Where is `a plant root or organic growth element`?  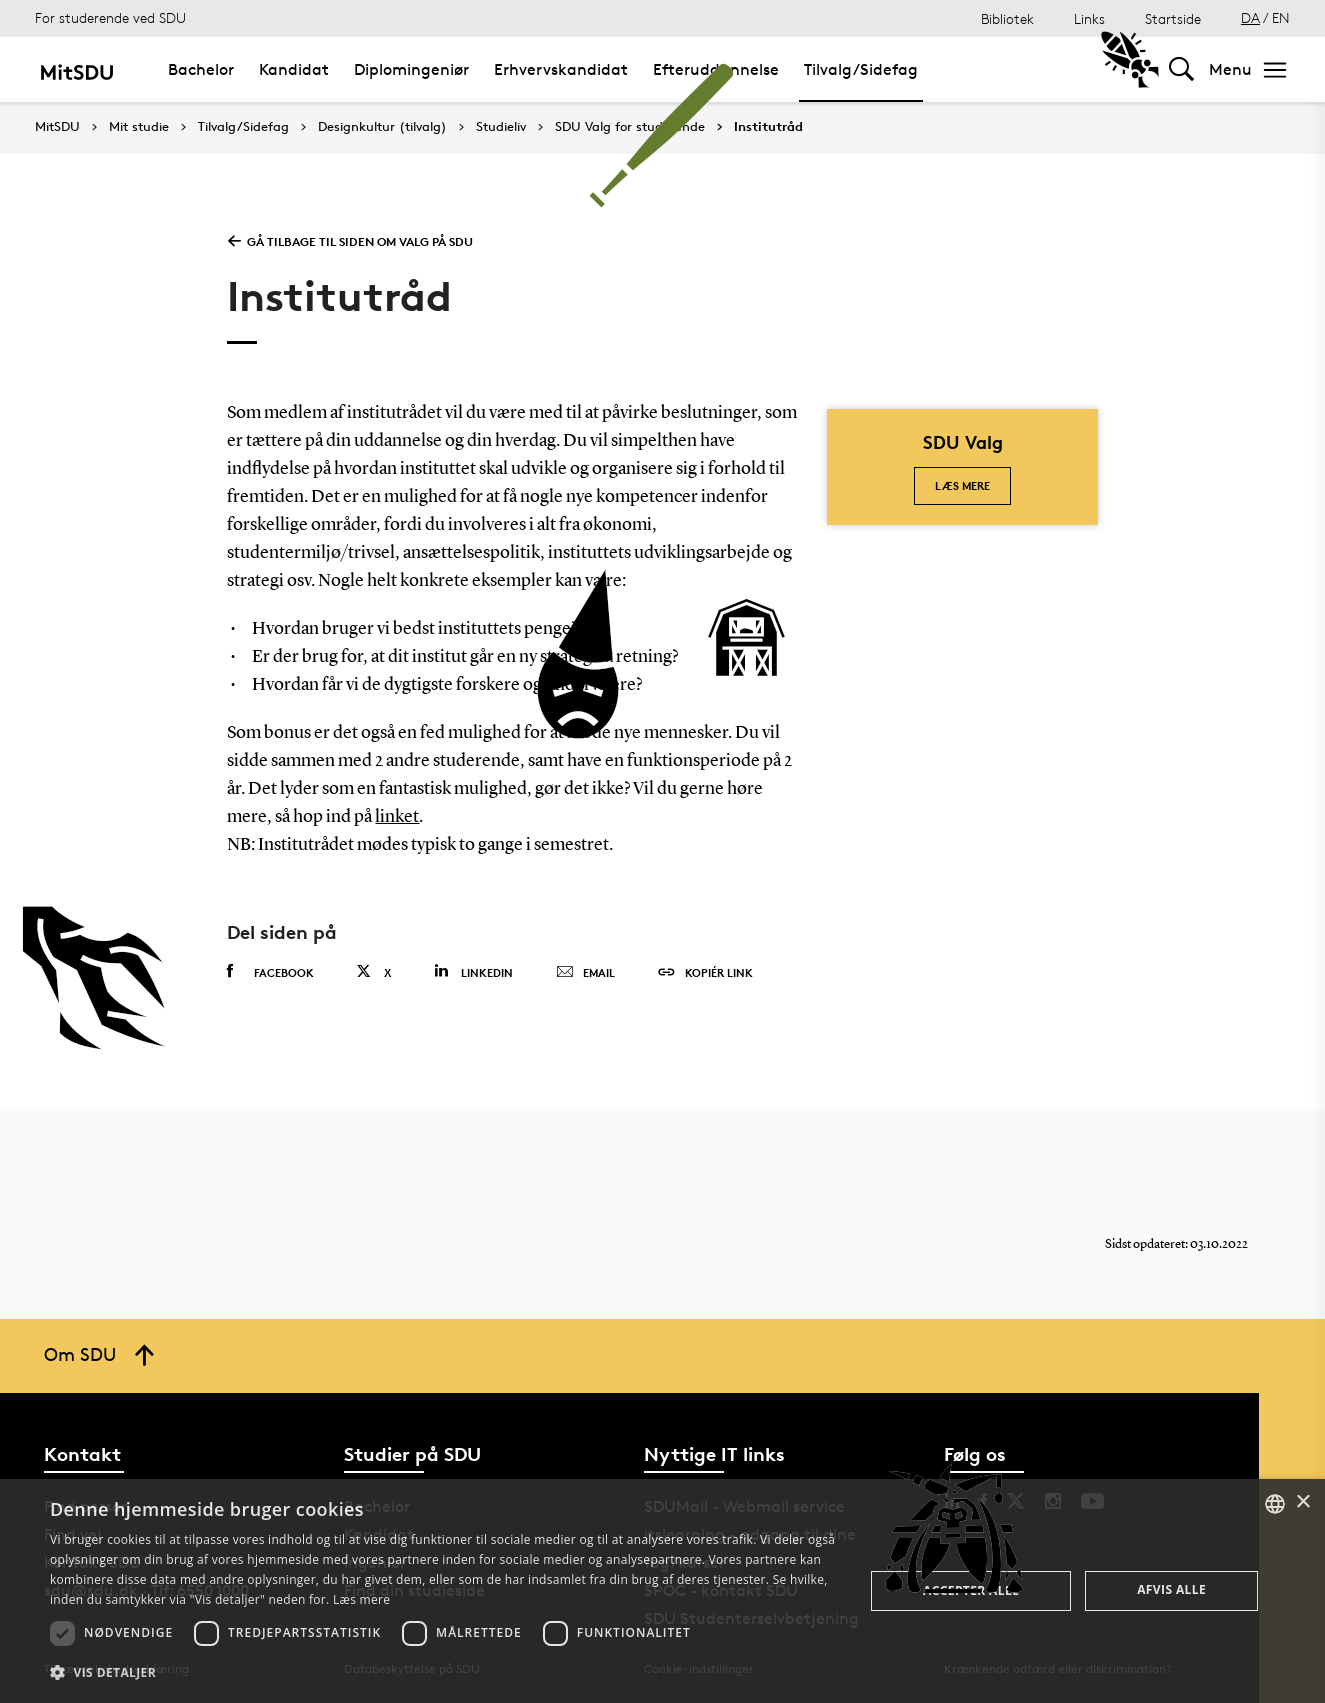
a plant root or organic growth element is located at coordinates (94, 977).